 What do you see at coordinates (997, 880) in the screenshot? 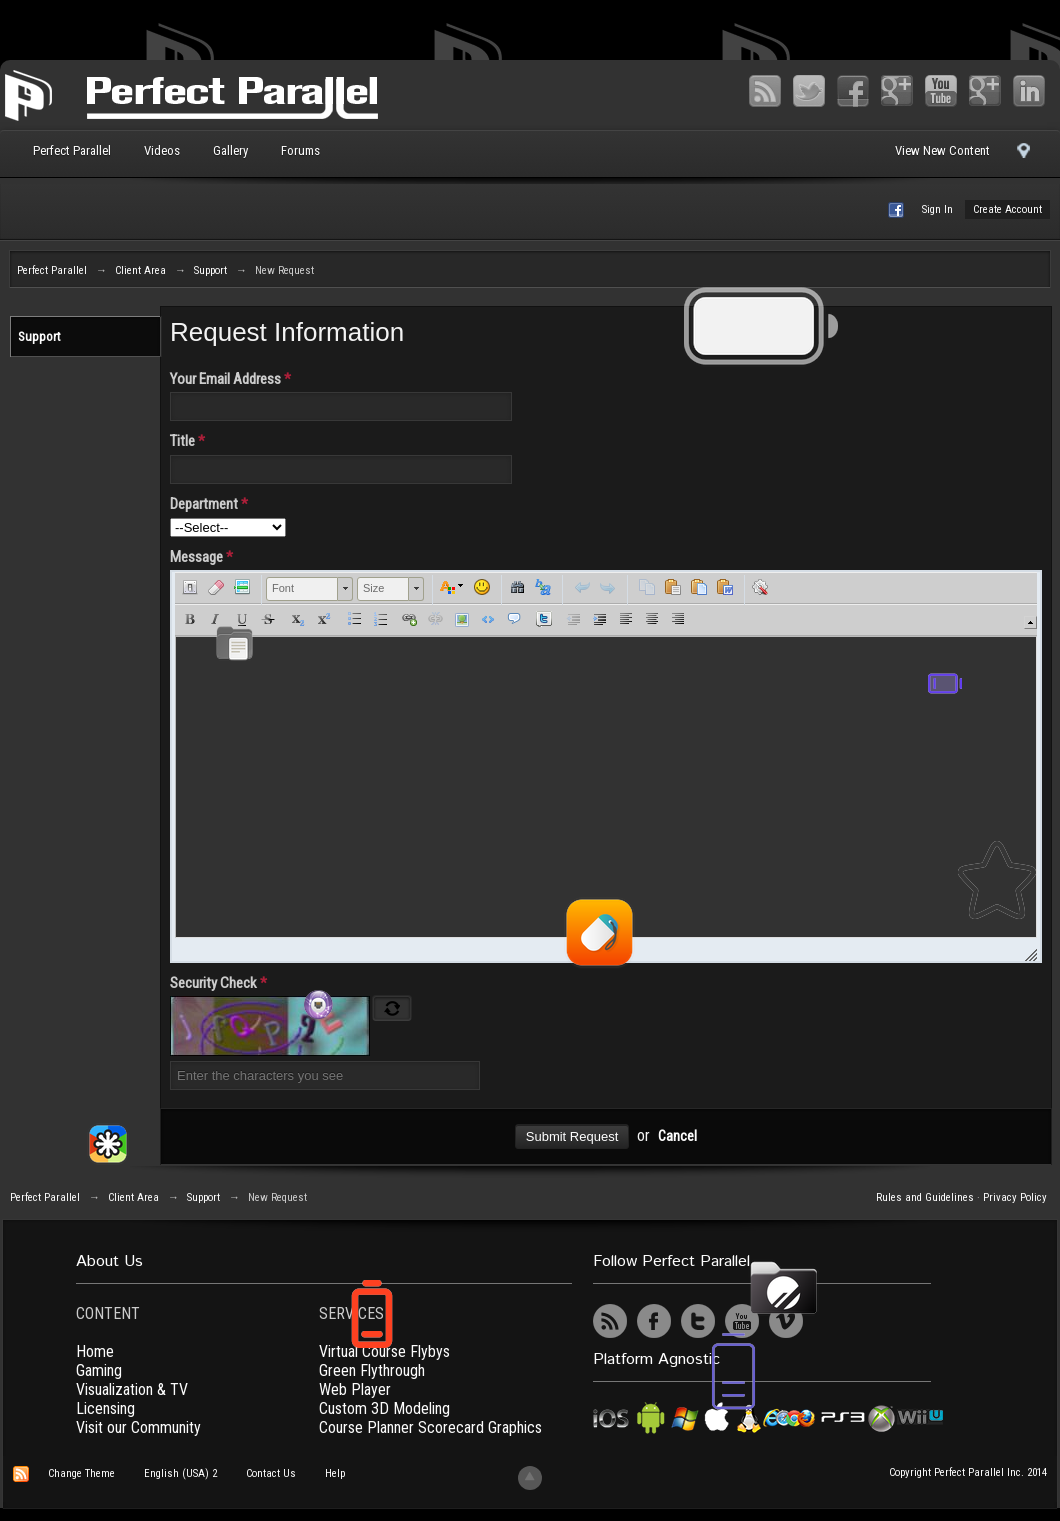
I see `access your favorites` at bounding box center [997, 880].